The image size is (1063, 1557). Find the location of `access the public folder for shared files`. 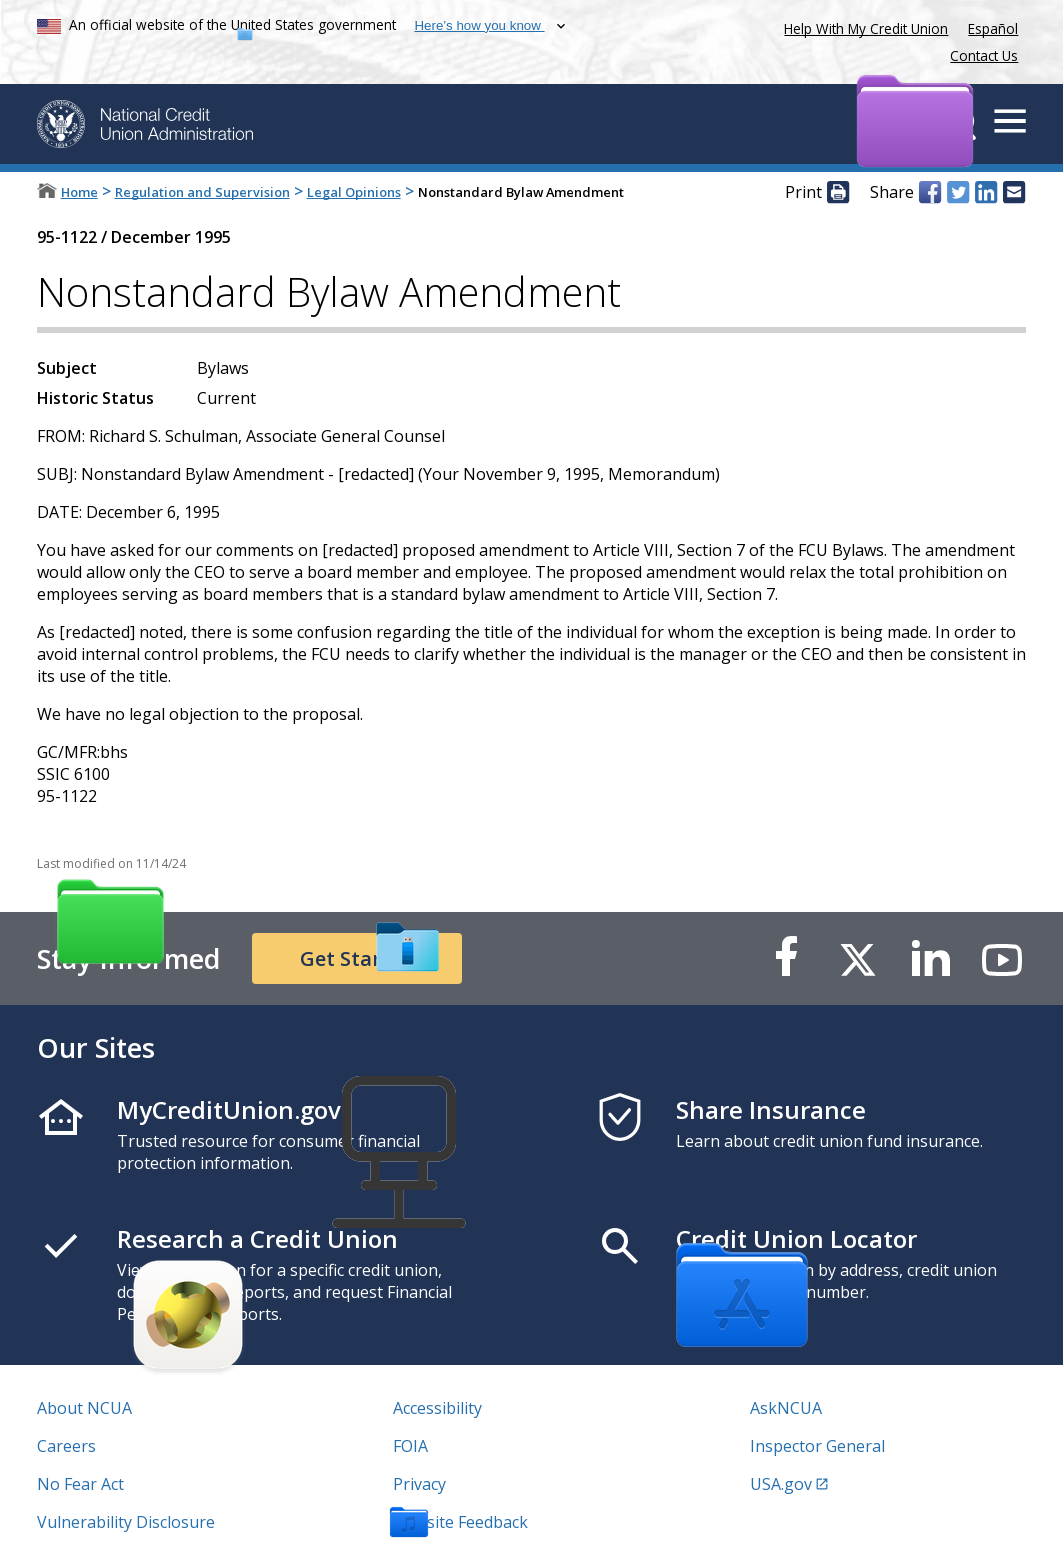

access the public folder for shared files is located at coordinates (245, 34).